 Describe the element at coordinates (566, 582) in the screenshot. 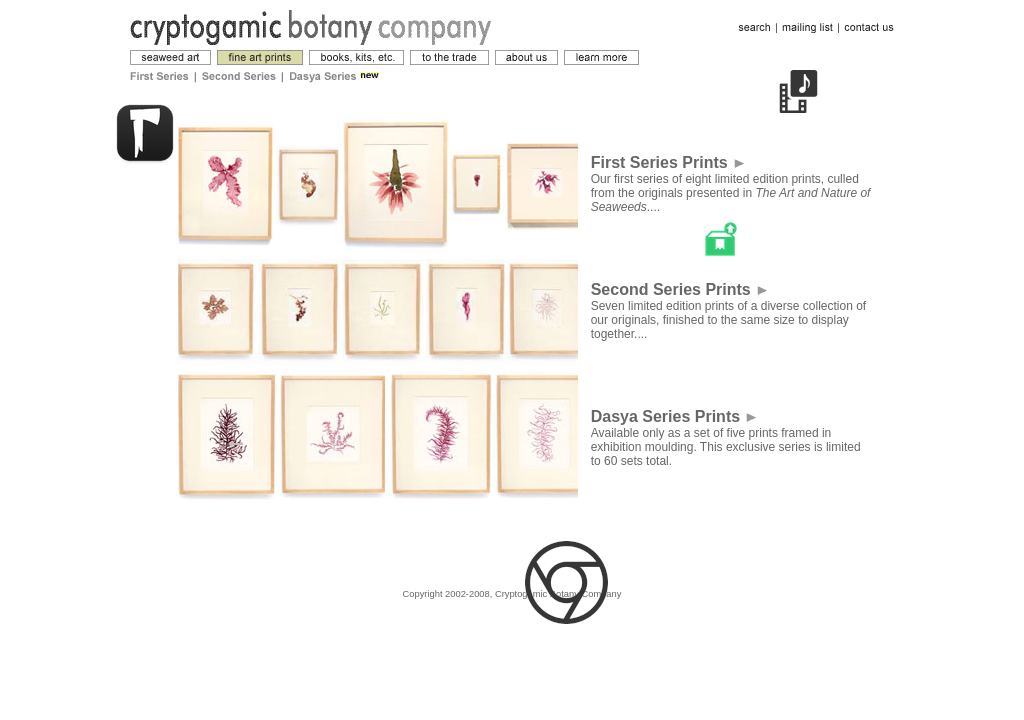

I see `open google chrome browser` at that location.